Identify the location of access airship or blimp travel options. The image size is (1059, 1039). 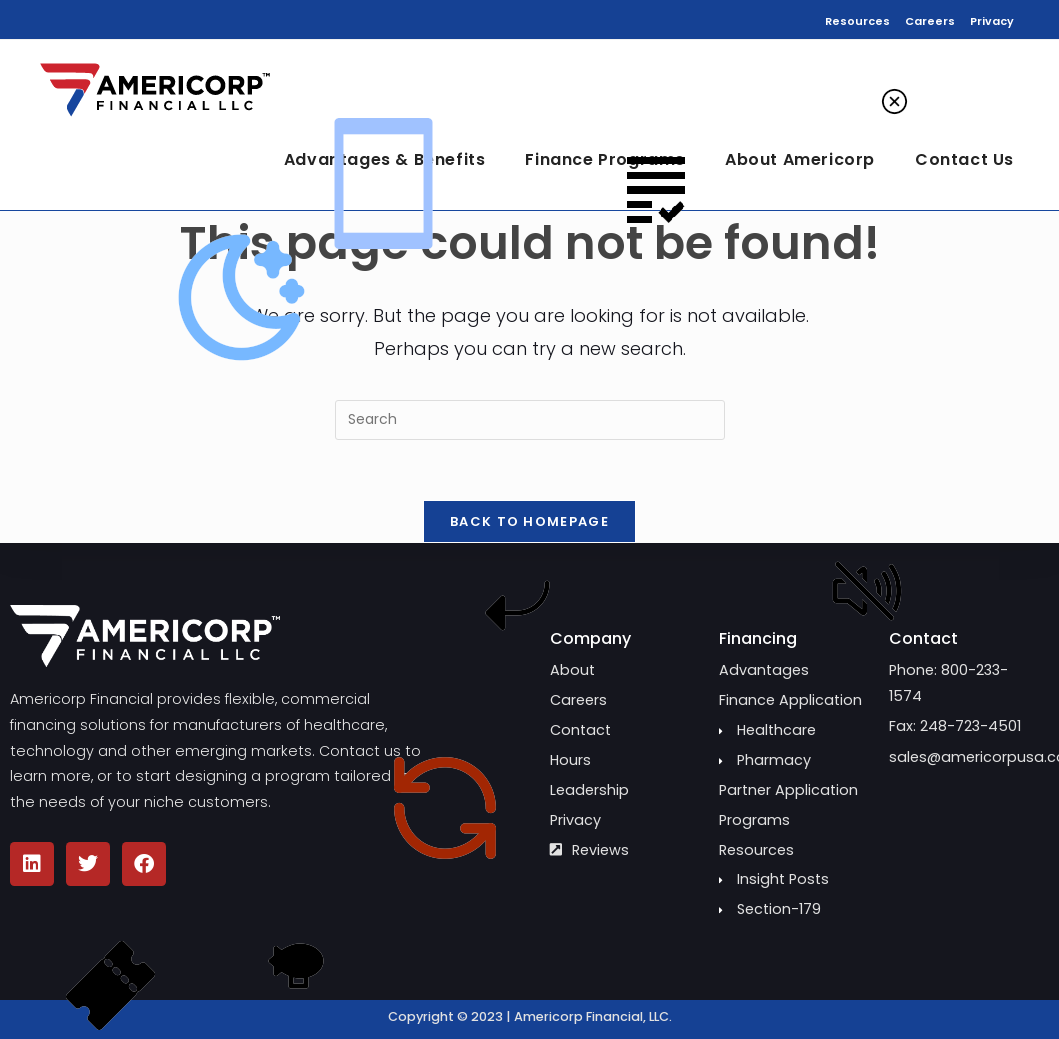
(296, 966).